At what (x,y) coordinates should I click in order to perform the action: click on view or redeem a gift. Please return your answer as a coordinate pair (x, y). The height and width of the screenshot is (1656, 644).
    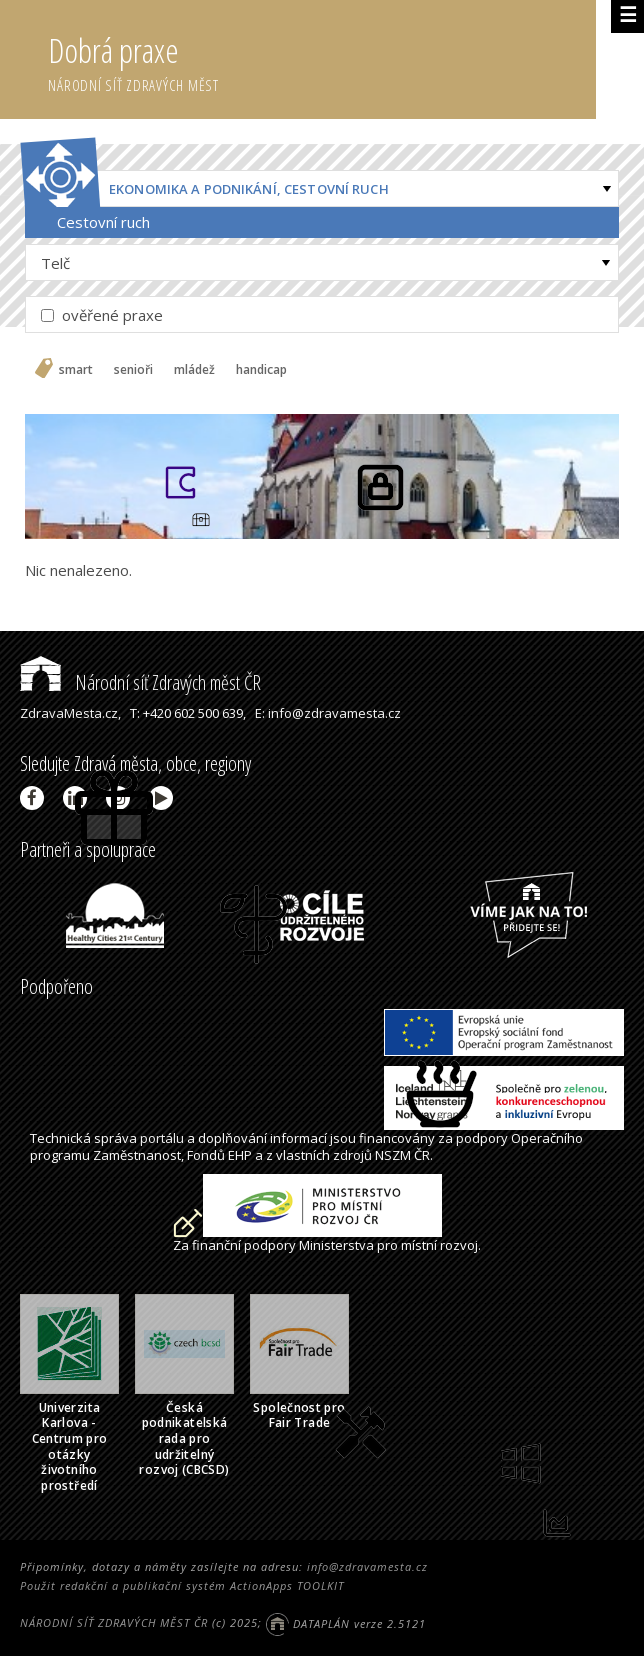
    Looking at the image, I should click on (114, 812).